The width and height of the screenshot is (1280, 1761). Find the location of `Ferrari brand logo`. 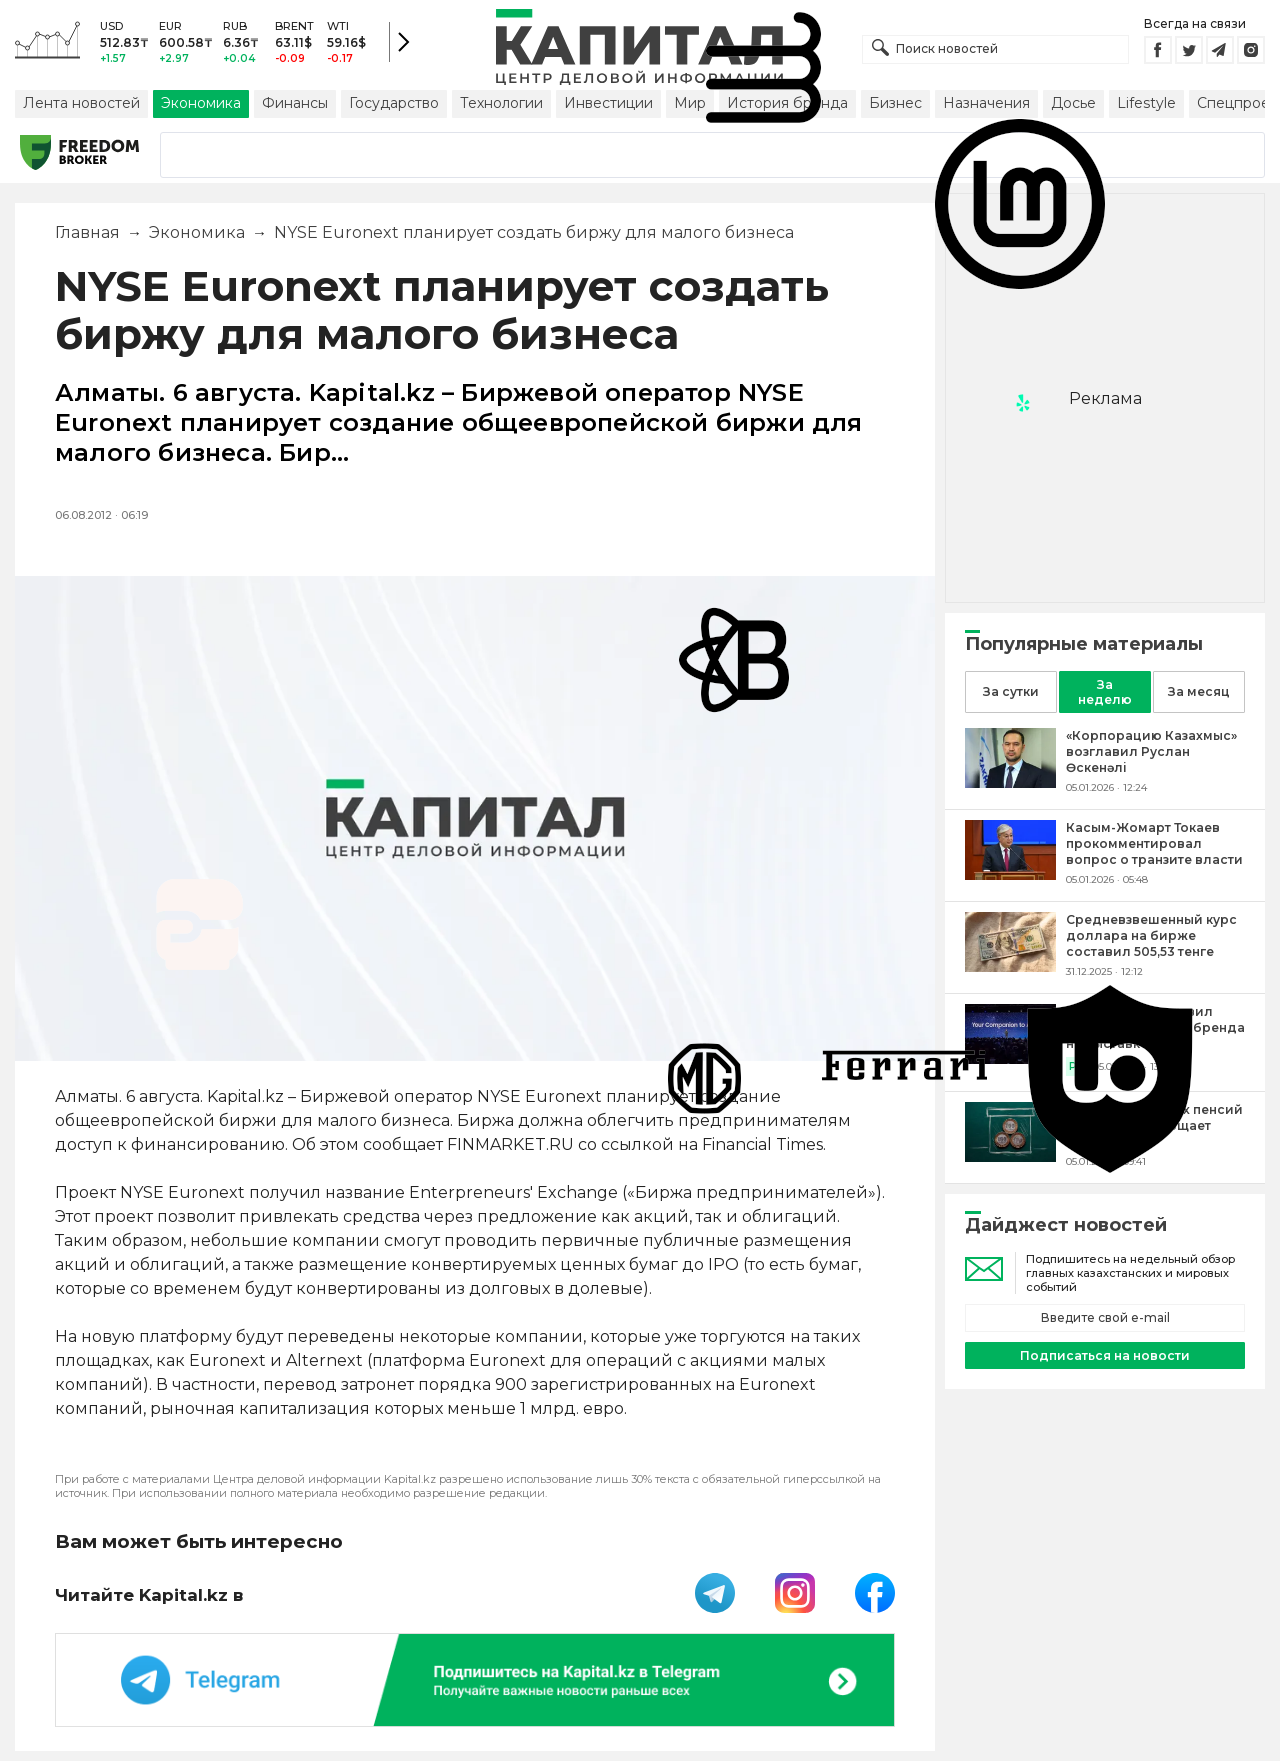

Ferrari brand logo is located at coordinates (904, 1065).